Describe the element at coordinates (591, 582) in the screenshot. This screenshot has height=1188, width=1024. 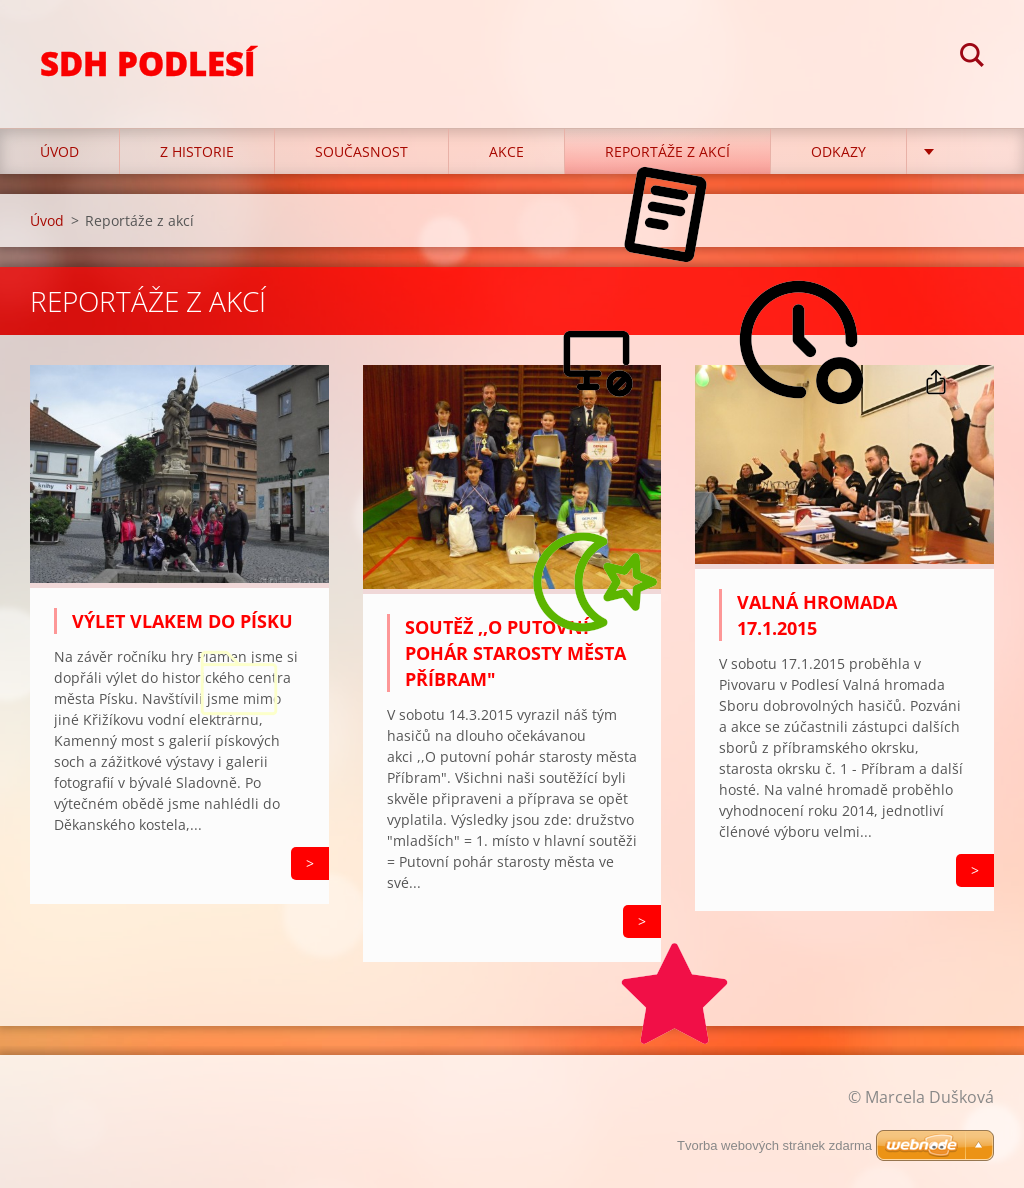
I see `indicates Islamic religious content or features` at that location.